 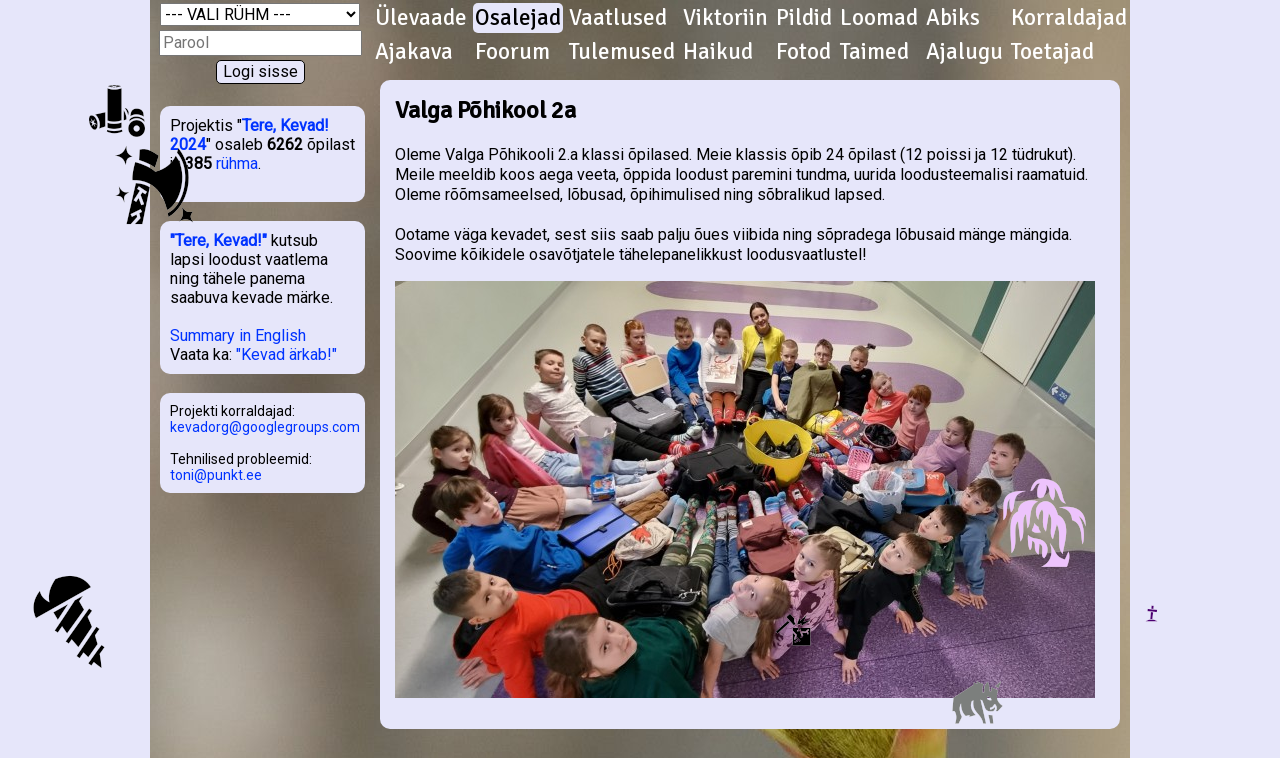 I want to click on equip a magic or enchanted axe weapon, so click(x=154, y=184).